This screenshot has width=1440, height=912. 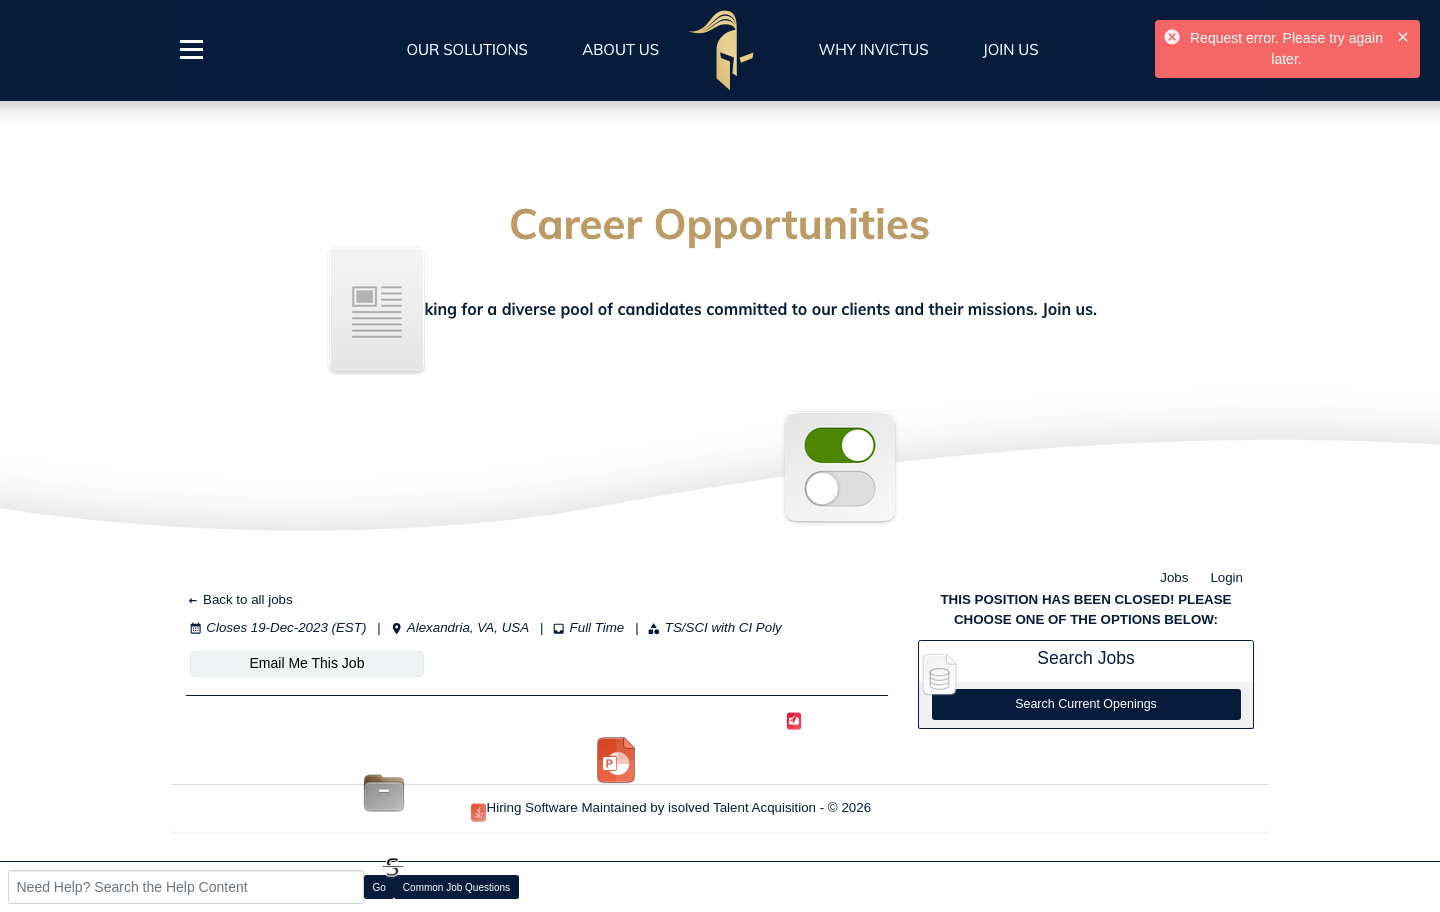 I want to click on apply strikethrough formatting to selected text, so click(x=393, y=867).